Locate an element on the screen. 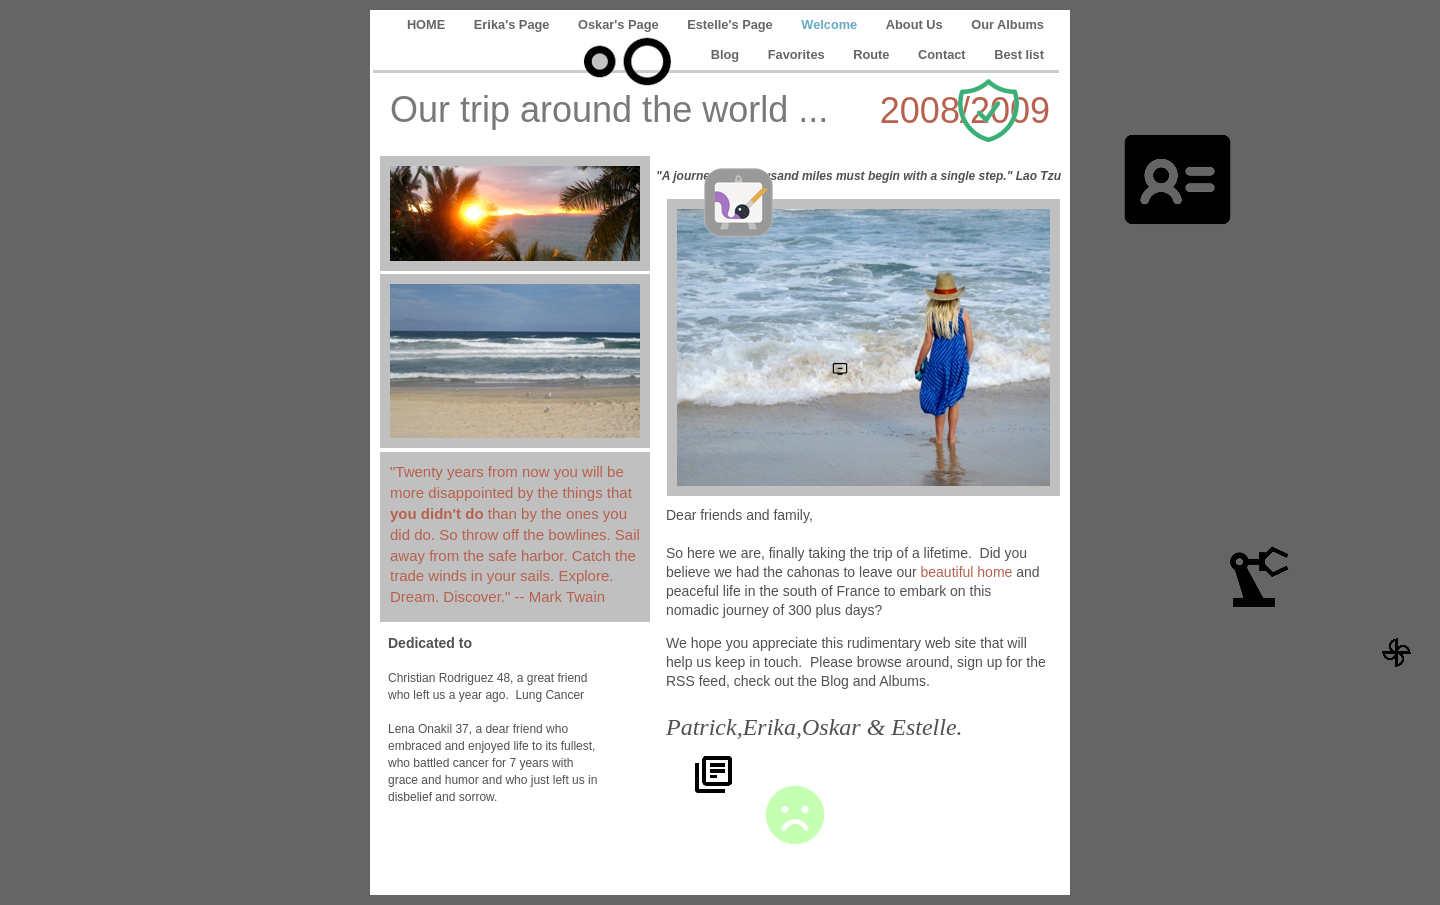 The width and height of the screenshot is (1440, 905). access toys or games category is located at coordinates (1396, 652).